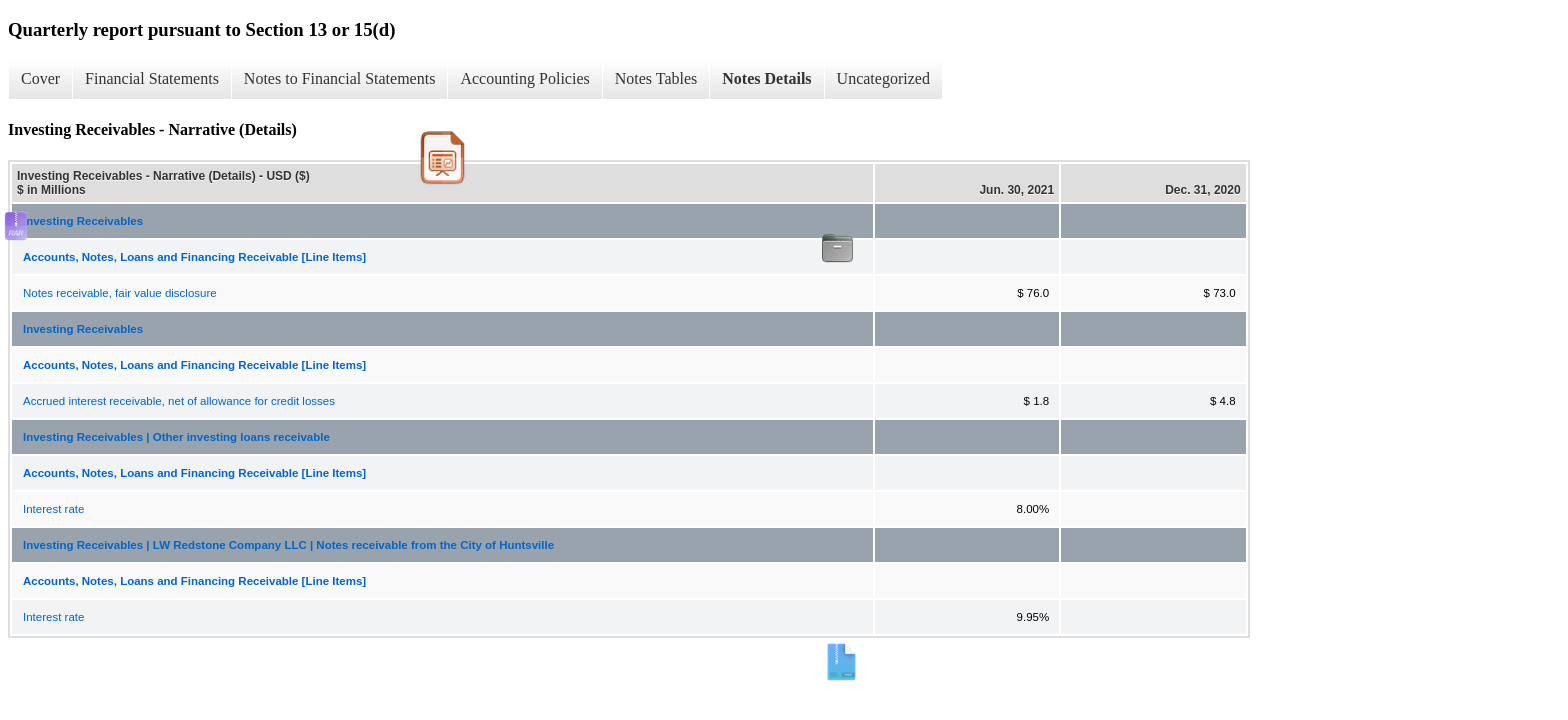 Image resolution: width=1568 pixels, height=720 pixels. What do you see at coordinates (442, 157) in the screenshot?
I see `a libreoffice impress presentation file` at bounding box center [442, 157].